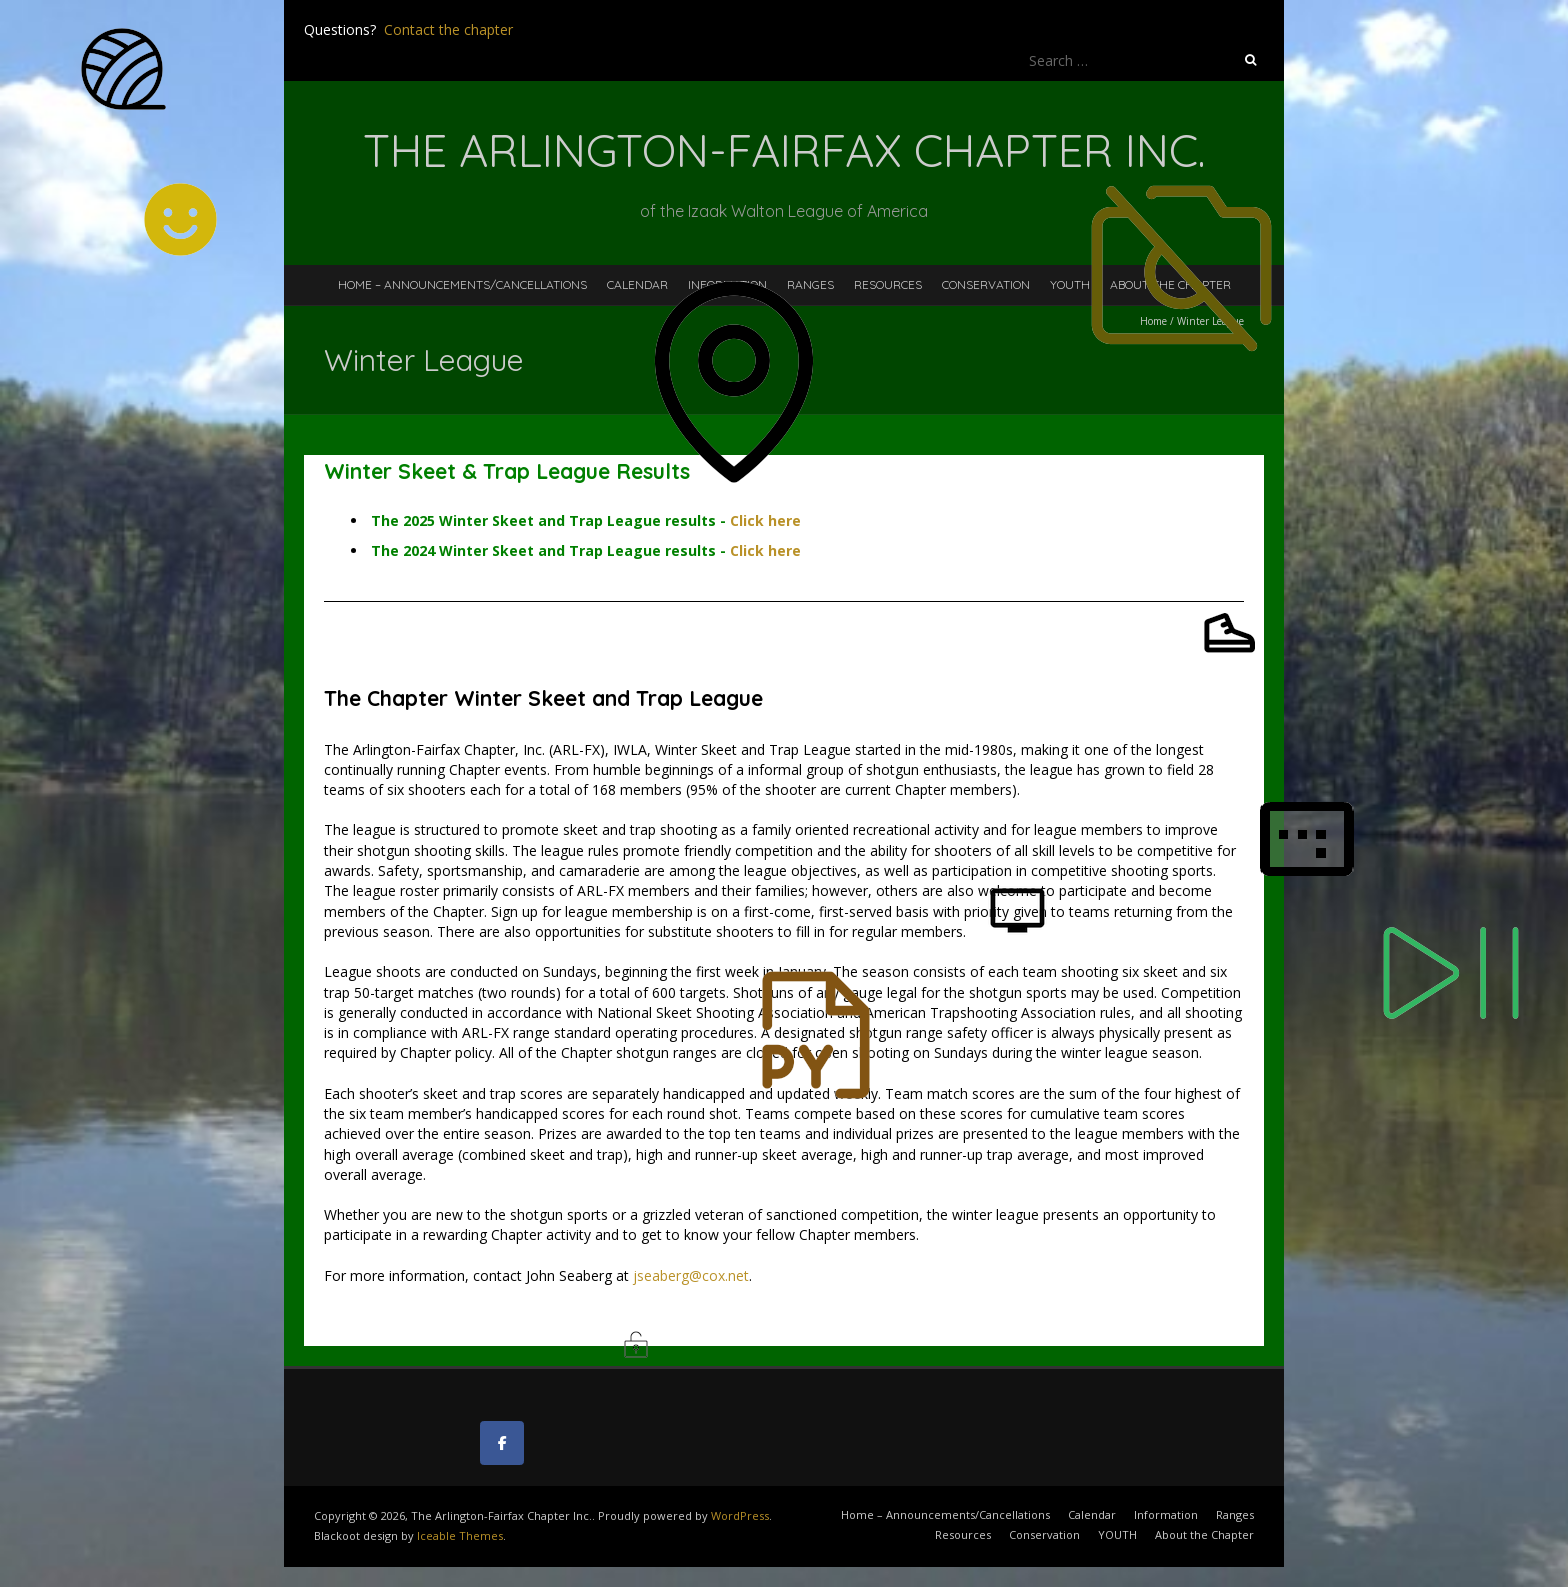  I want to click on view or set a location on the map, so click(734, 382).